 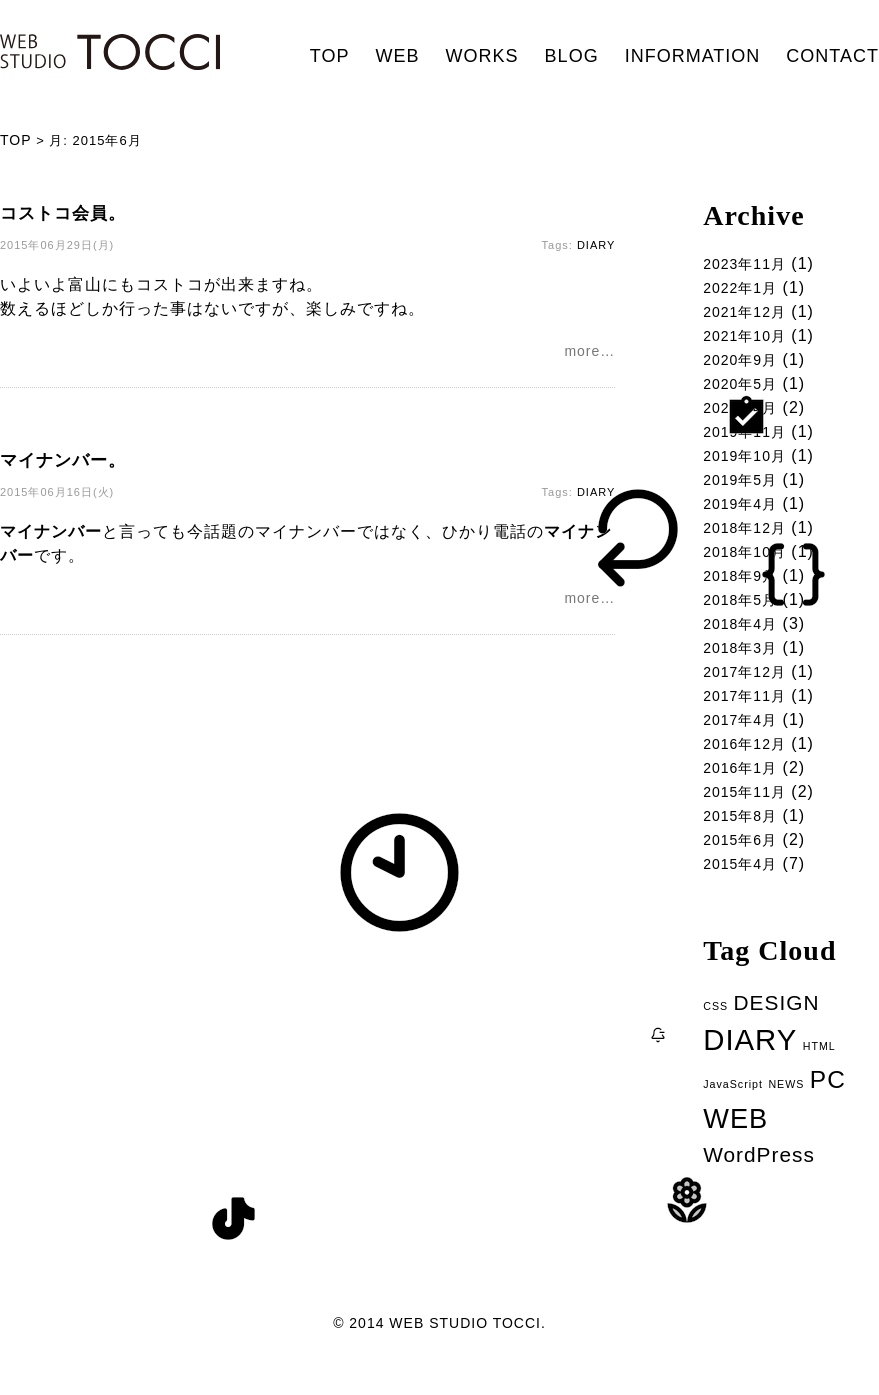 What do you see at coordinates (399, 872) in the screenshot?
I see `indicates the current time is 10 o'clock` at bounding box center [399, 872].